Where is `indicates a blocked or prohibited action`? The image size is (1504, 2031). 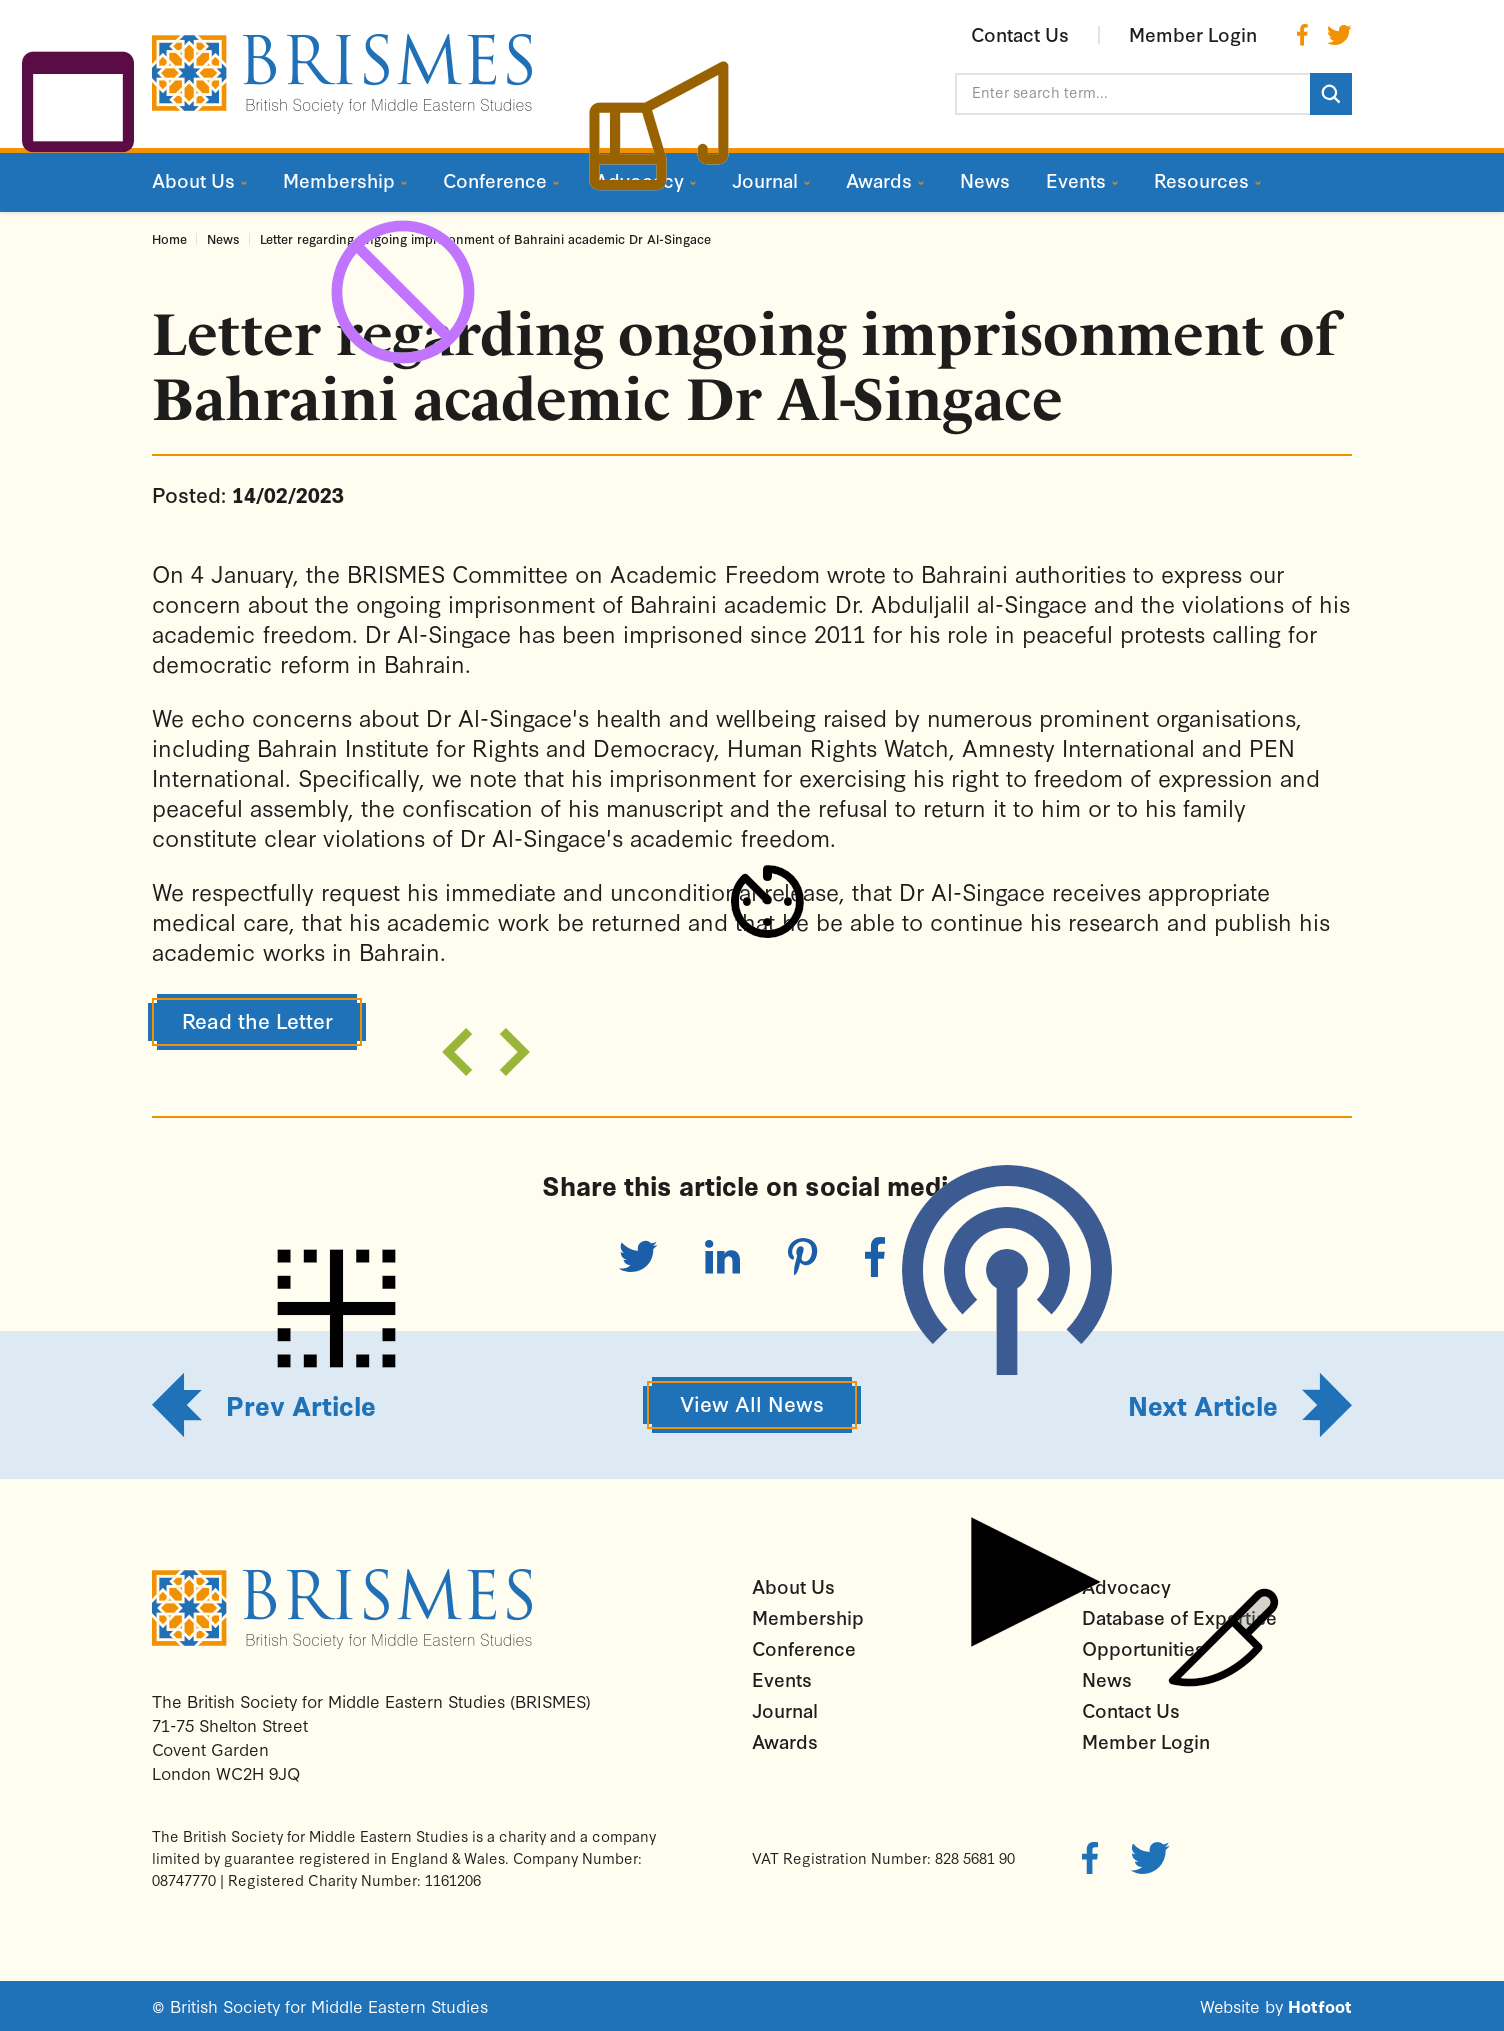 indicates a blocked or prohibited action is located at coordinates (403, 292).